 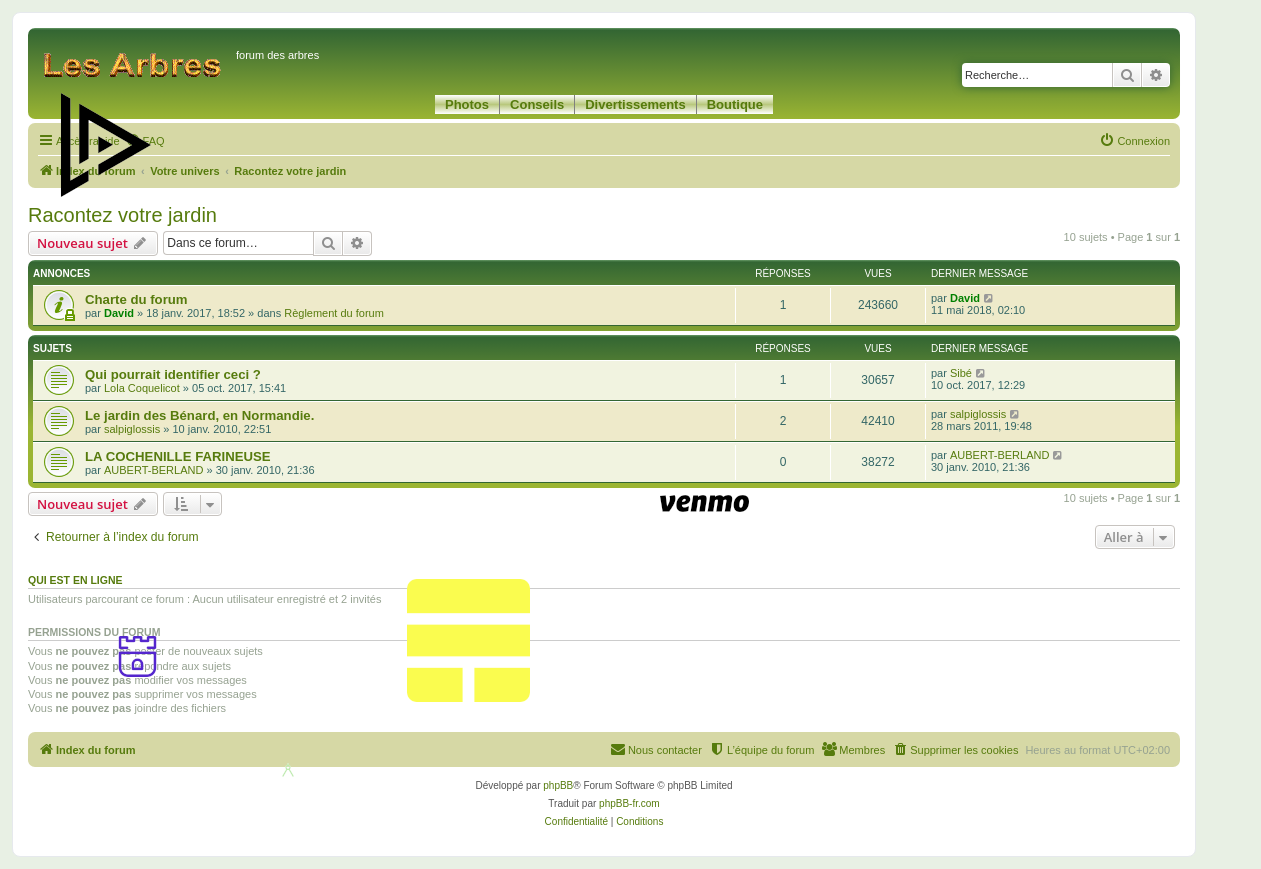 What do you see at coordinates (704, 503) in the screenshot?
I see `open the venmo app` at bounding box center [704, 503].